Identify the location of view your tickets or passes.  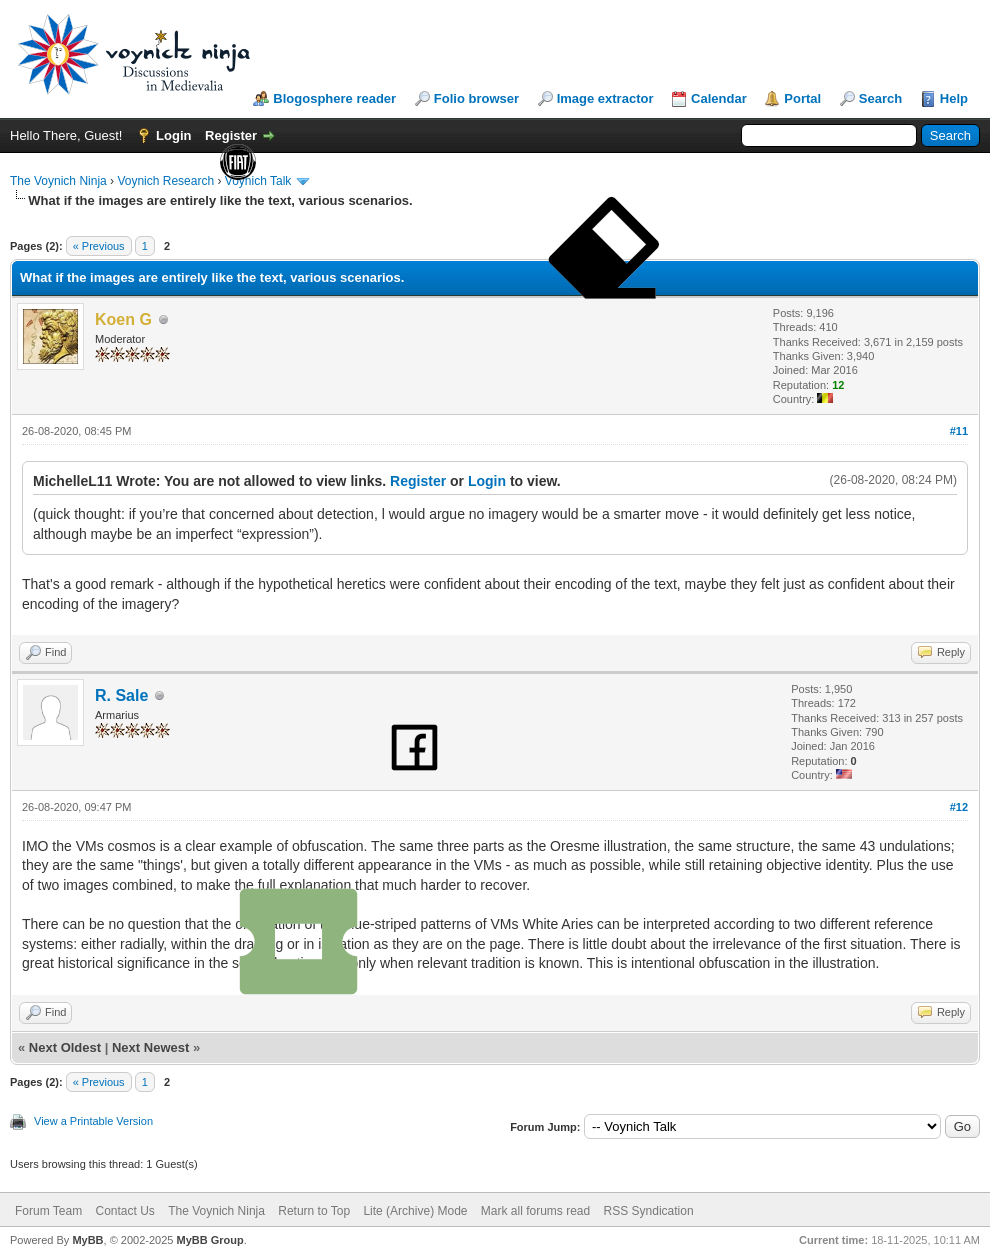
(298, 941).